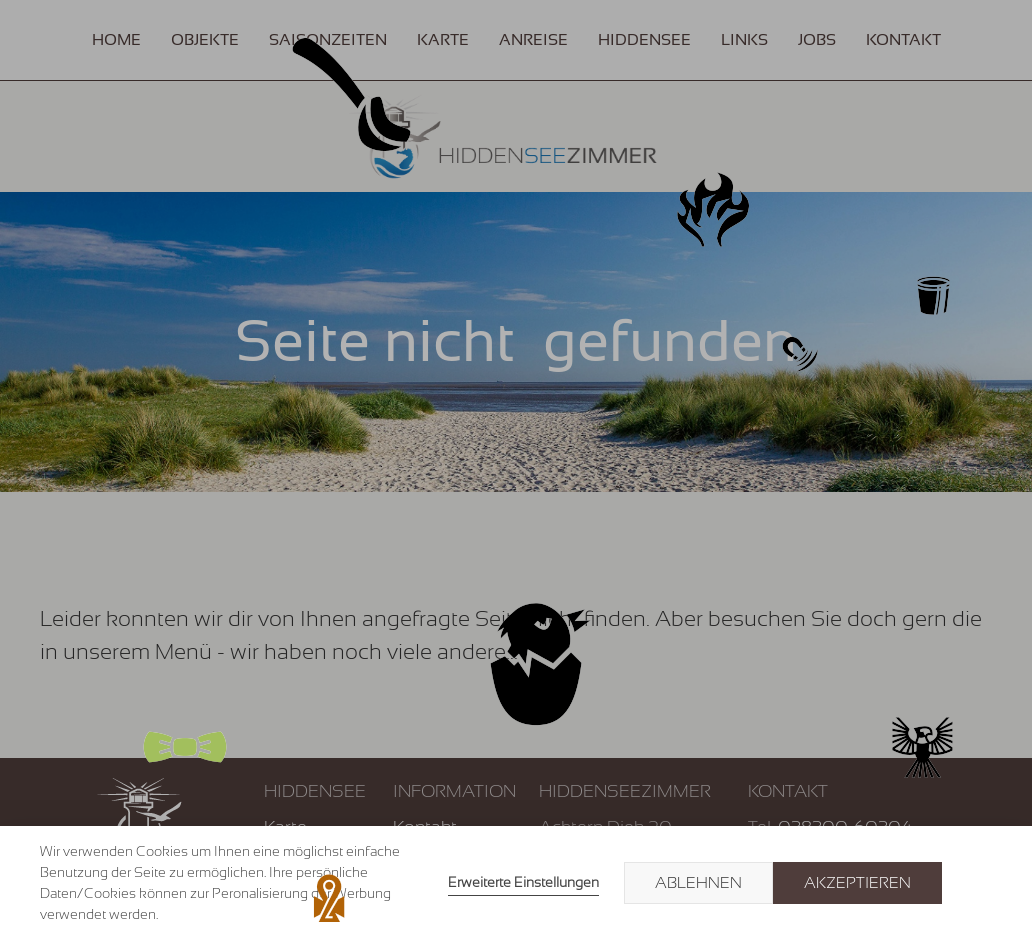 The height and width of the screenshot is (940, 1032). What do you see at coordinates (351, 94) in the screenshot?
I see `ice cream scoop tool or utensil icon` at bounding box center [351, 94].